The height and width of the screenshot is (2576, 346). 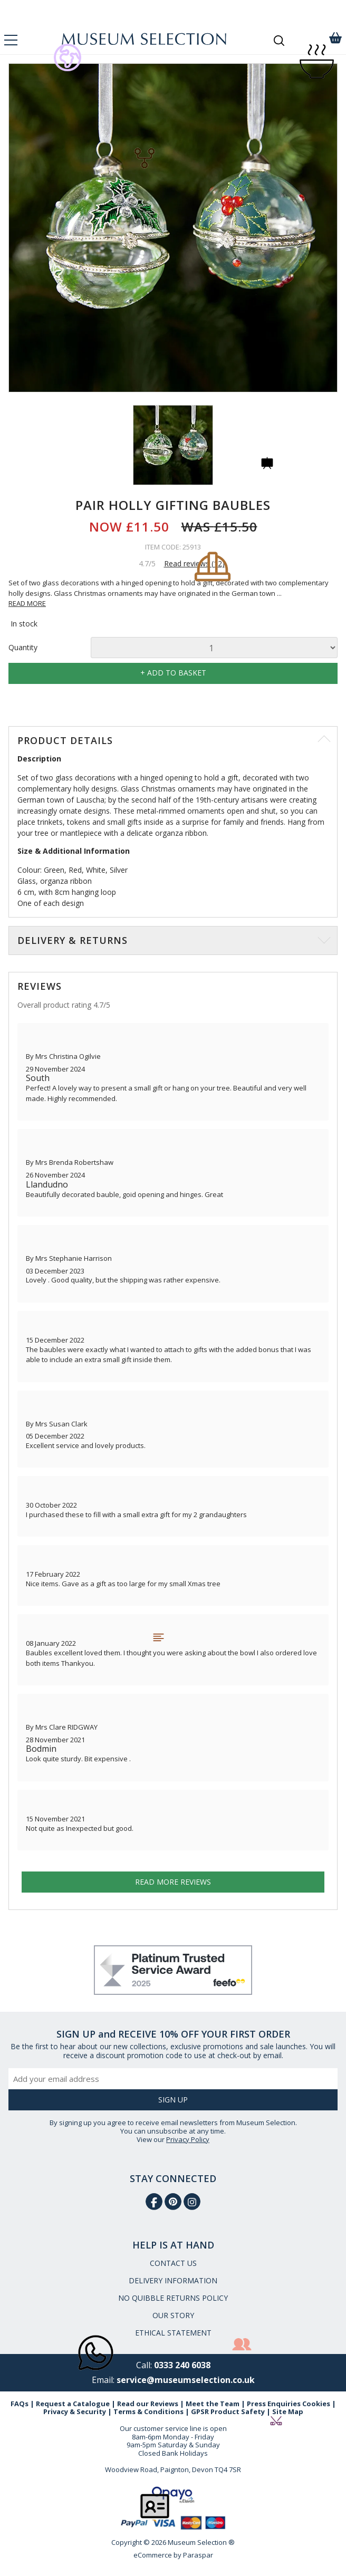 I want to click on create a new branch in version control, so click(x=145, y=158).